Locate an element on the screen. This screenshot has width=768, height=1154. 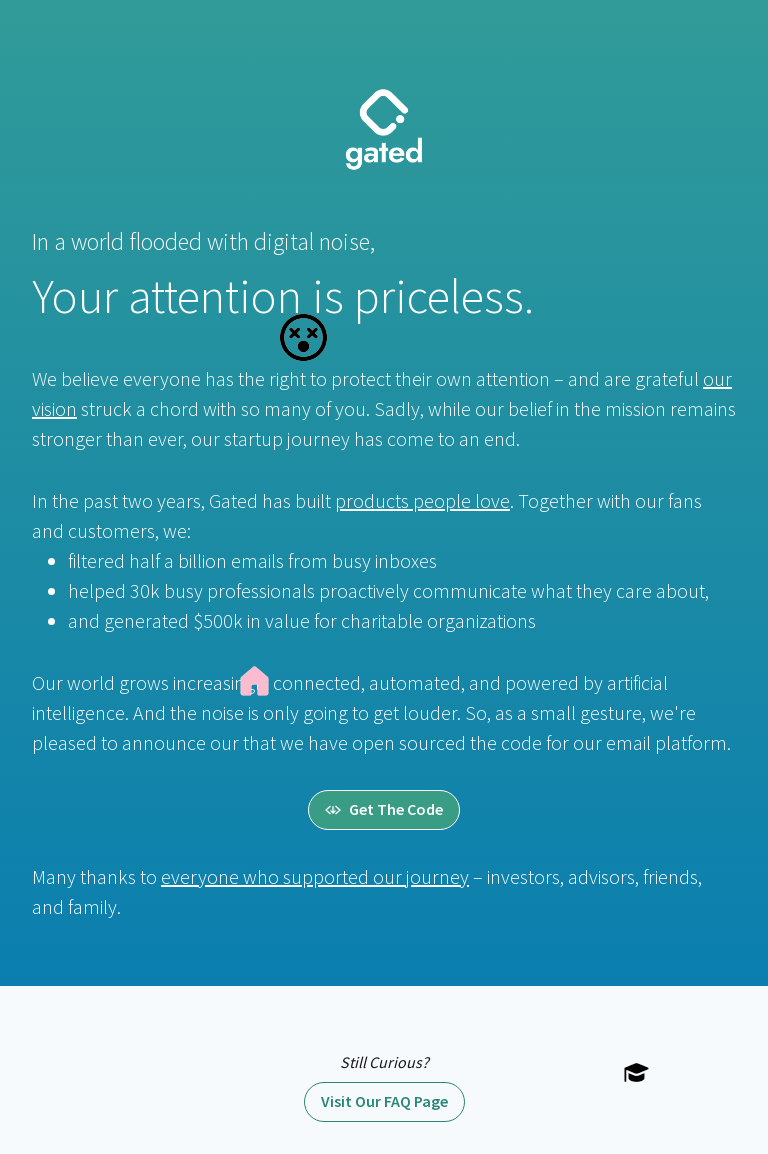
navigate to home screen is located at coordinates (254, 681).